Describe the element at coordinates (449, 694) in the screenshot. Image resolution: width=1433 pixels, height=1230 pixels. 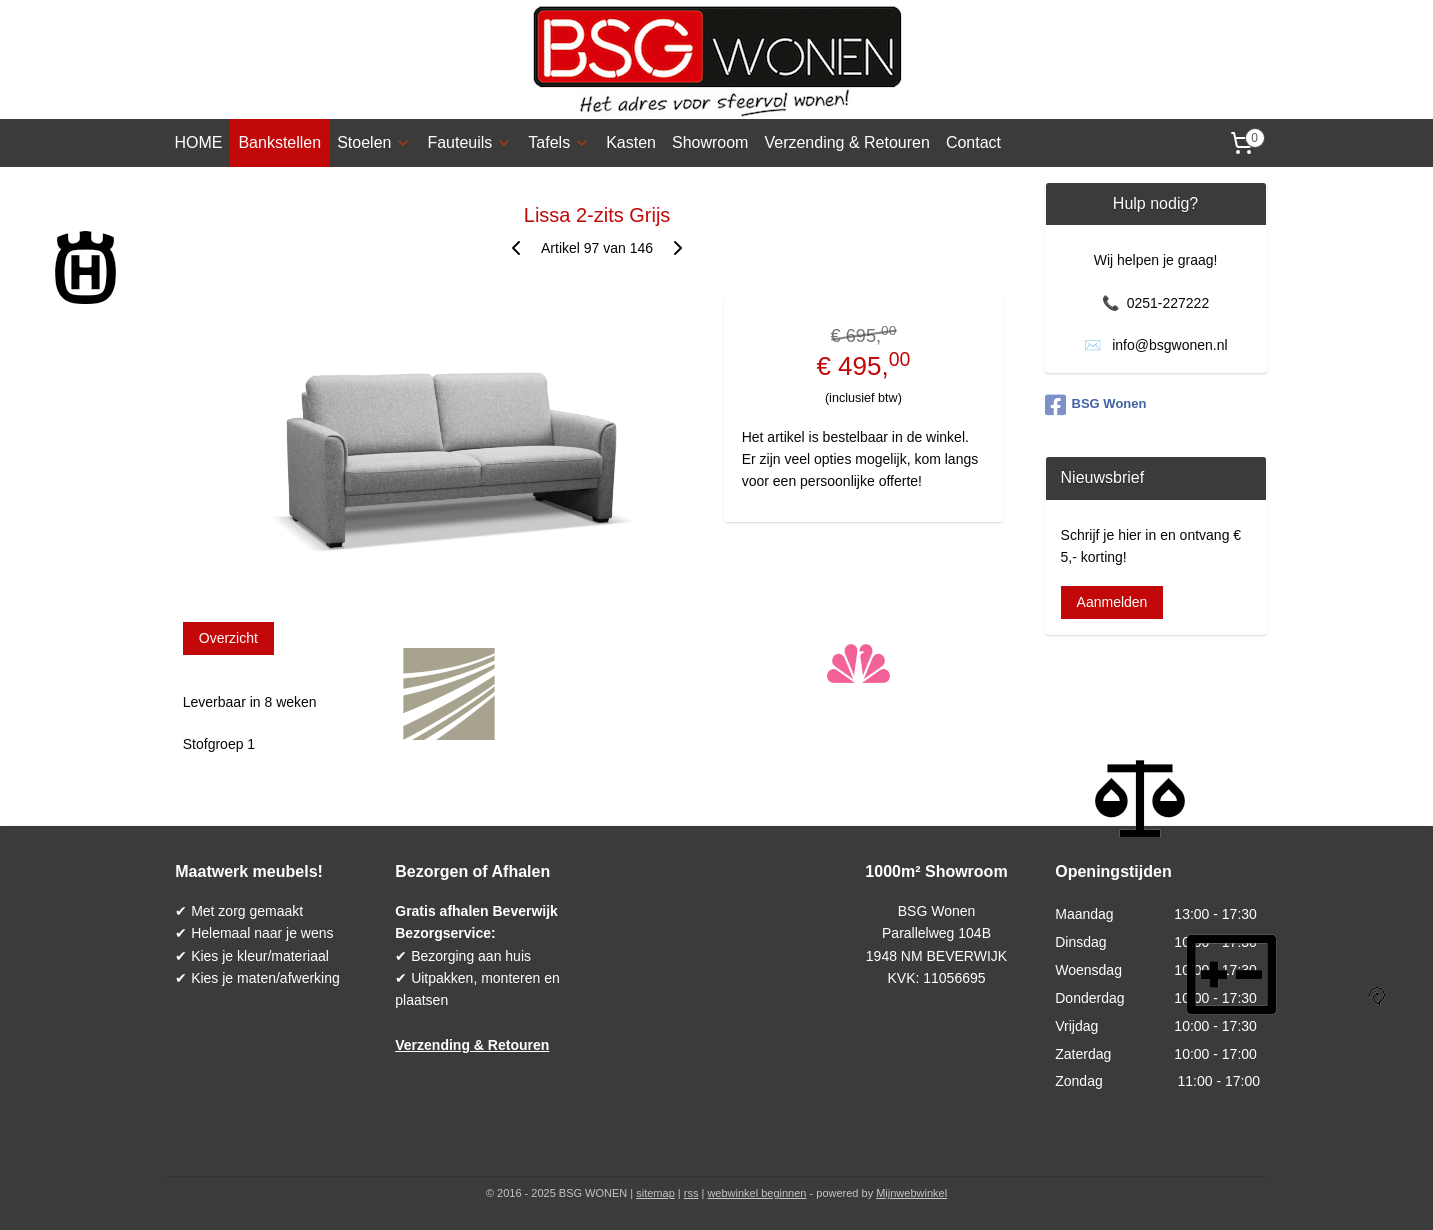
I see `Fraunhofer-Gesellschaft organization logo` at that location.